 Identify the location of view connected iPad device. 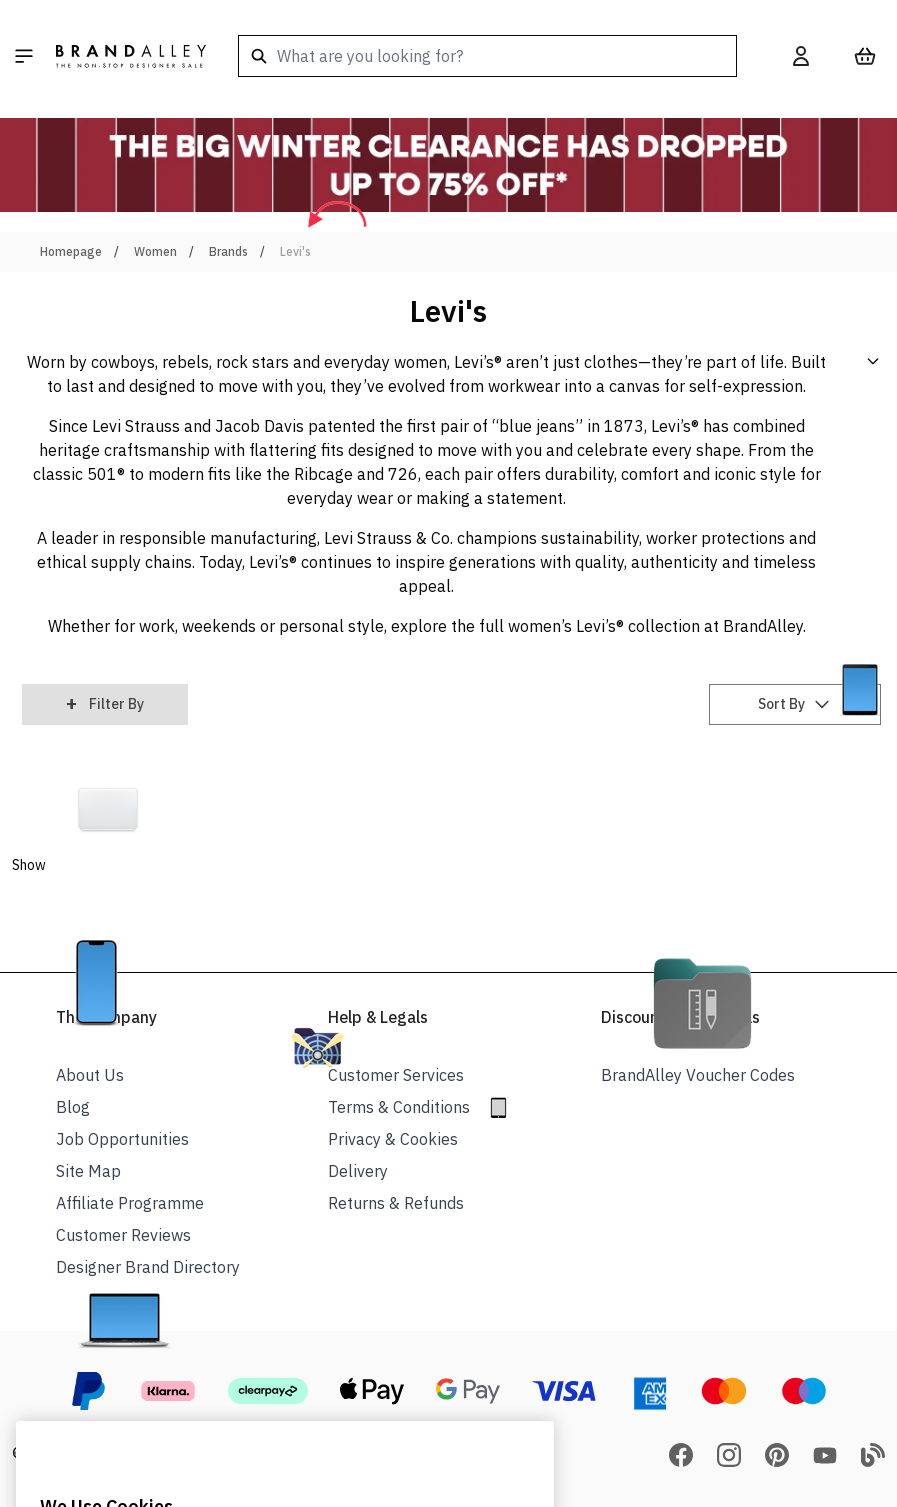
(498, 1107).